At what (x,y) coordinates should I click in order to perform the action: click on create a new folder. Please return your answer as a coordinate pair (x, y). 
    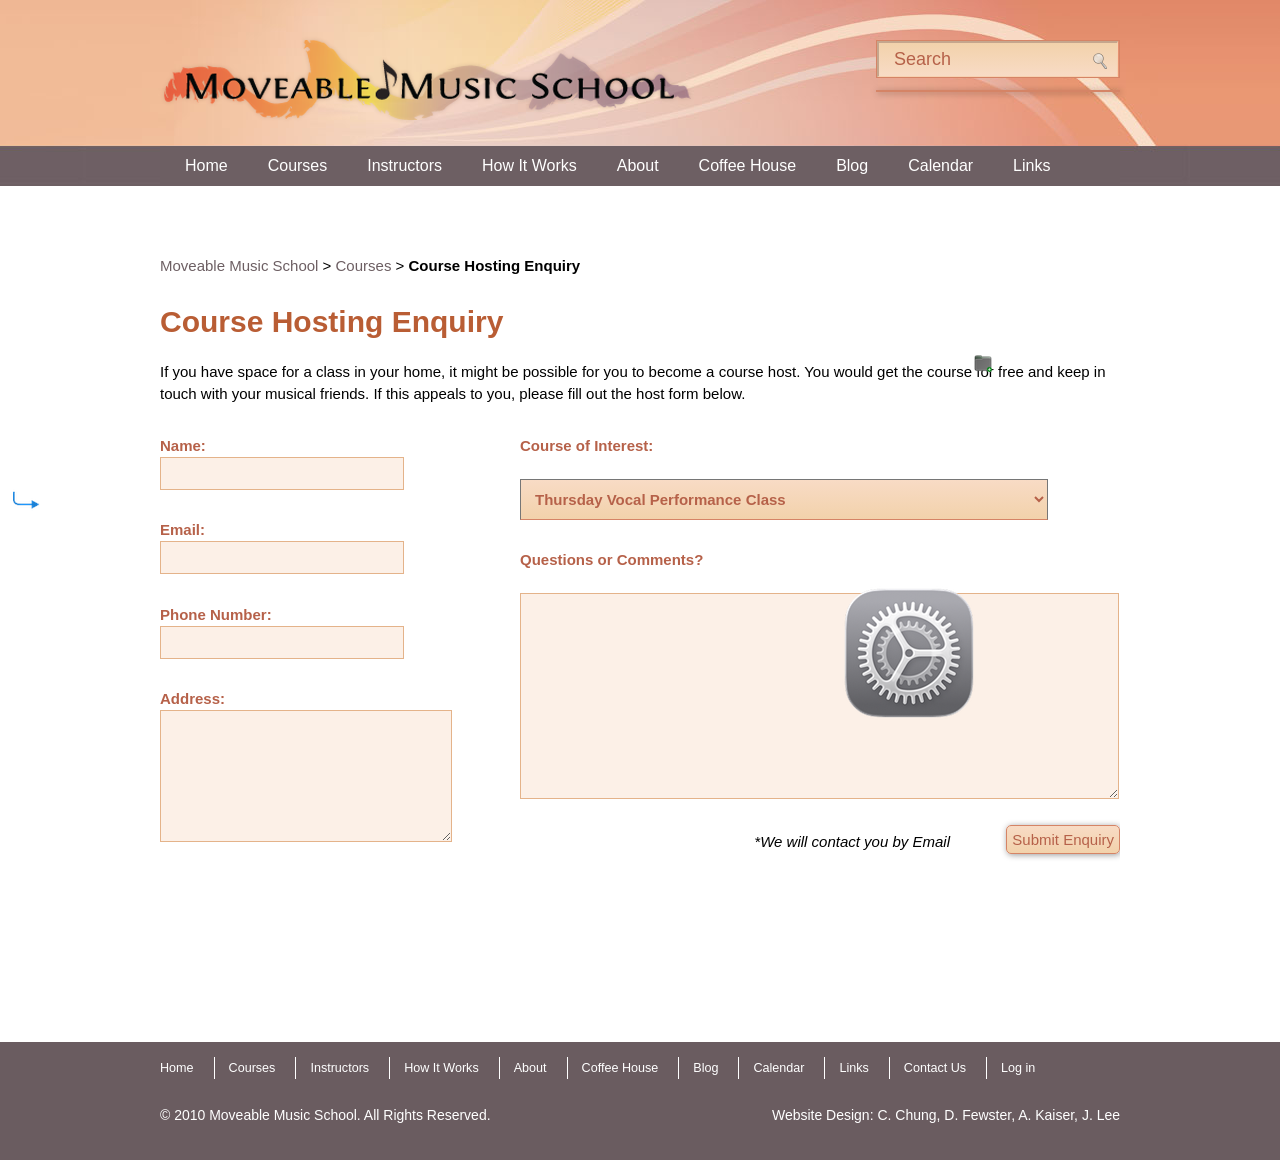
    Looking at the image, I should click on (983, 363).